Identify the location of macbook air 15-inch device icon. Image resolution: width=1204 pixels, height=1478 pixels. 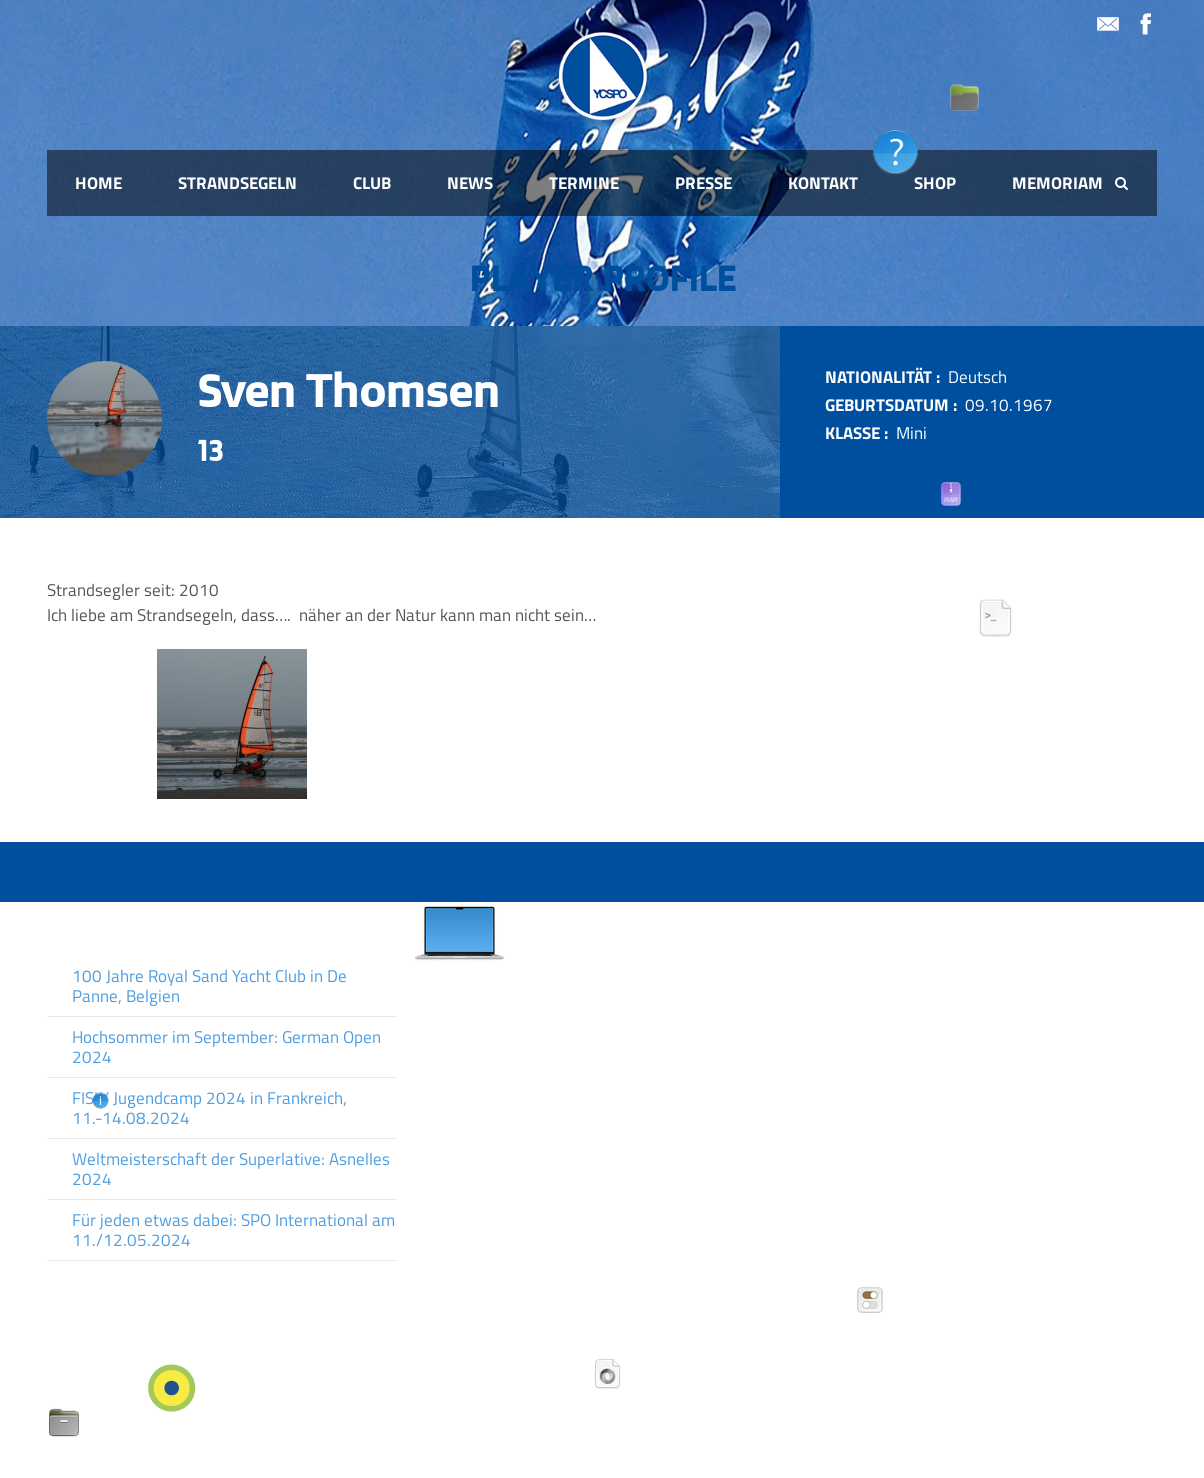
(459, 928).